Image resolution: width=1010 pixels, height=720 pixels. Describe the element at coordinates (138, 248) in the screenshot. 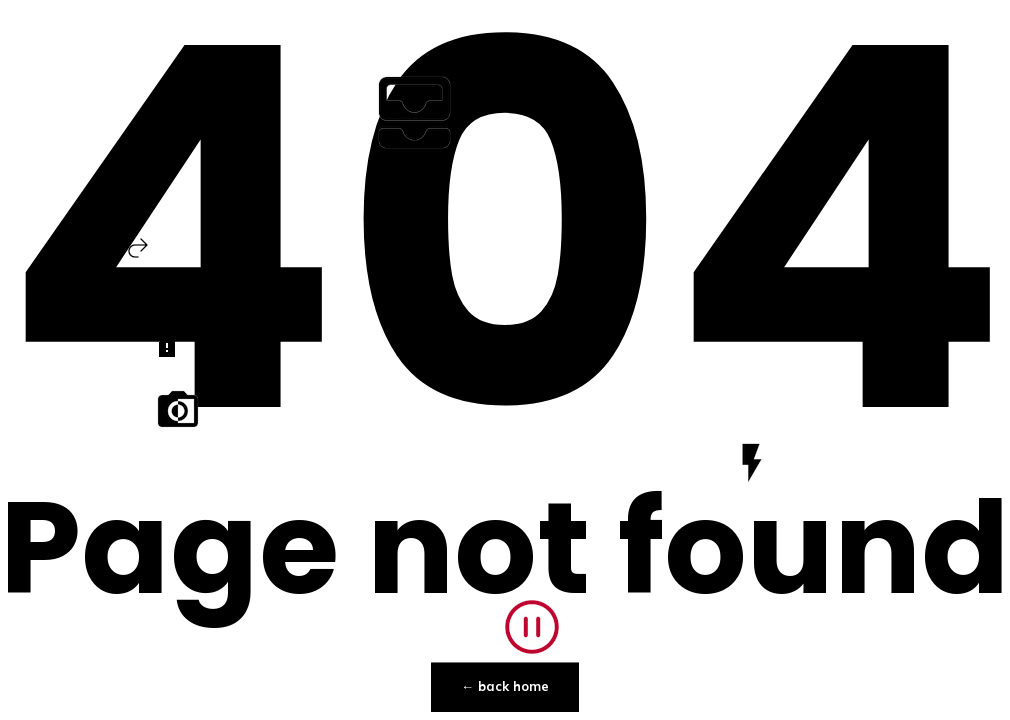

I see `redo last action` at that location.